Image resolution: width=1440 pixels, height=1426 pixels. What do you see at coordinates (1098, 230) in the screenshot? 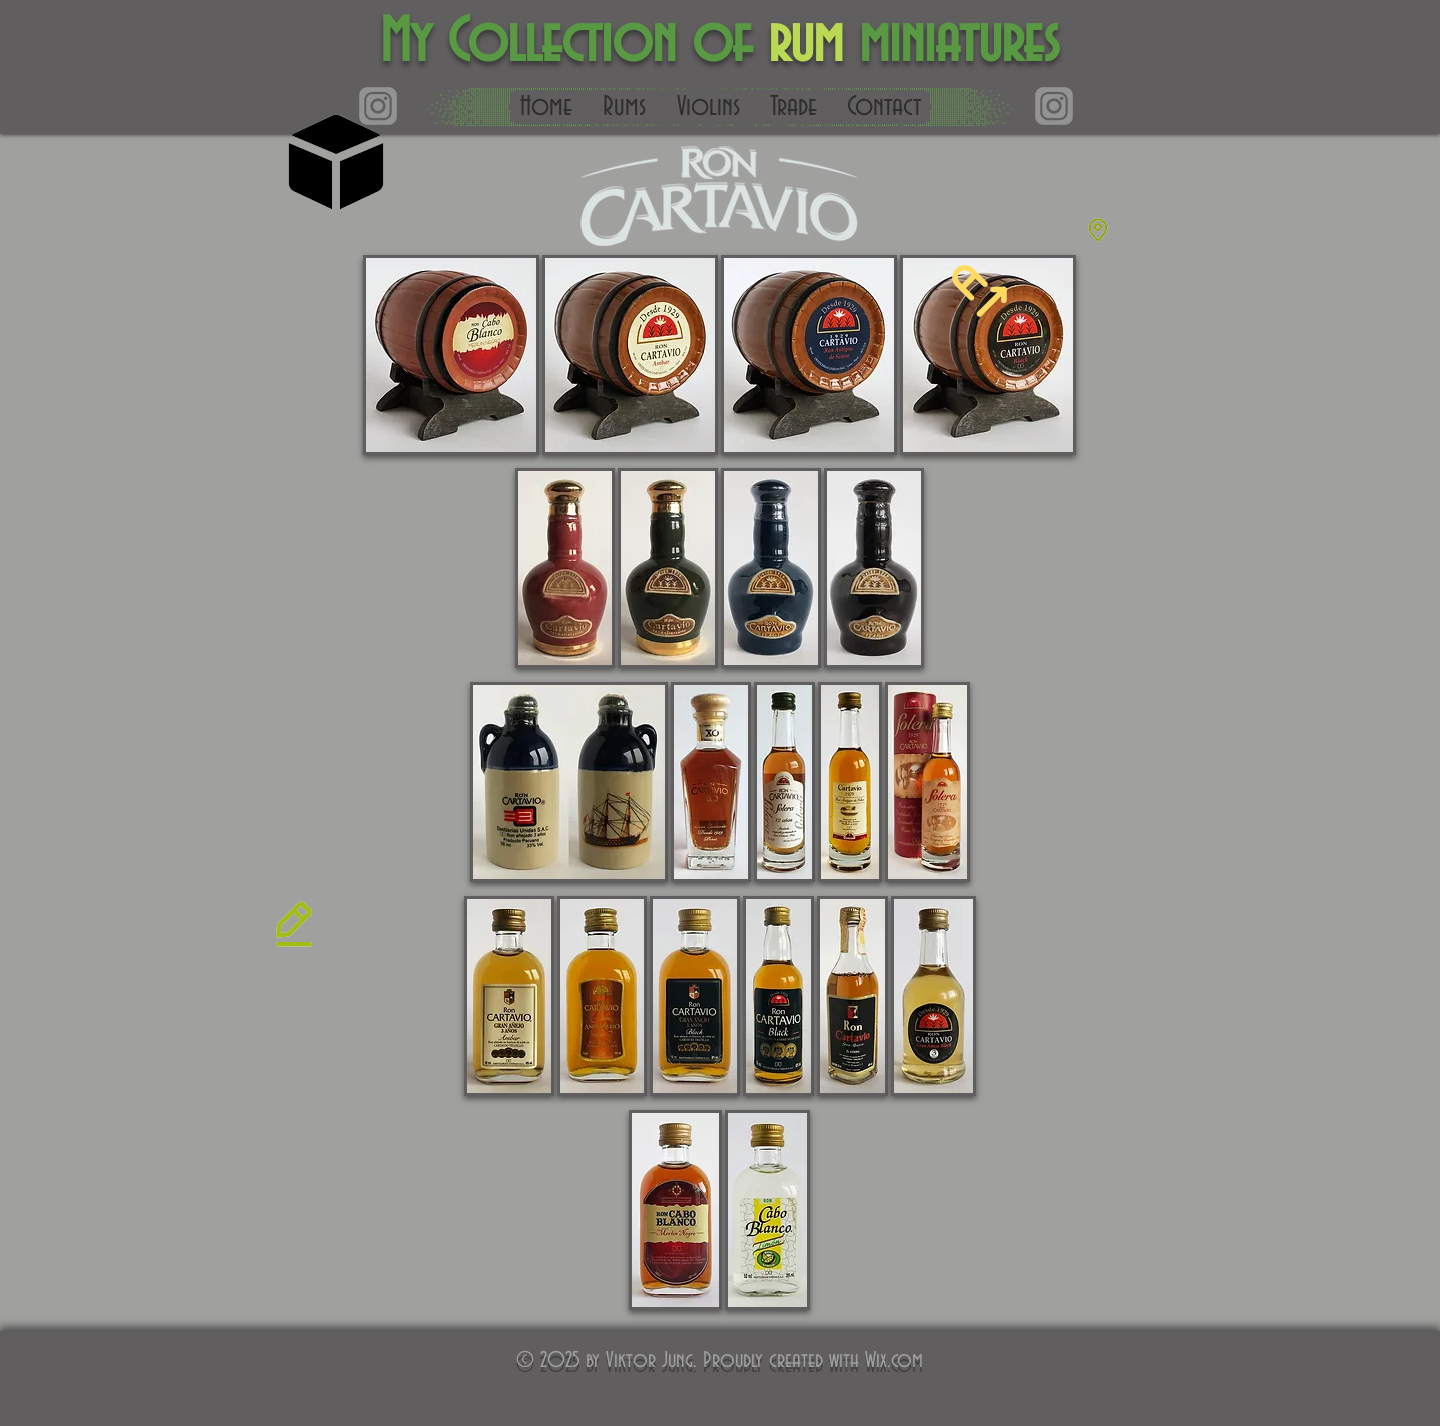
I see `view or access a saved location` at bounding box center [1098, 230].